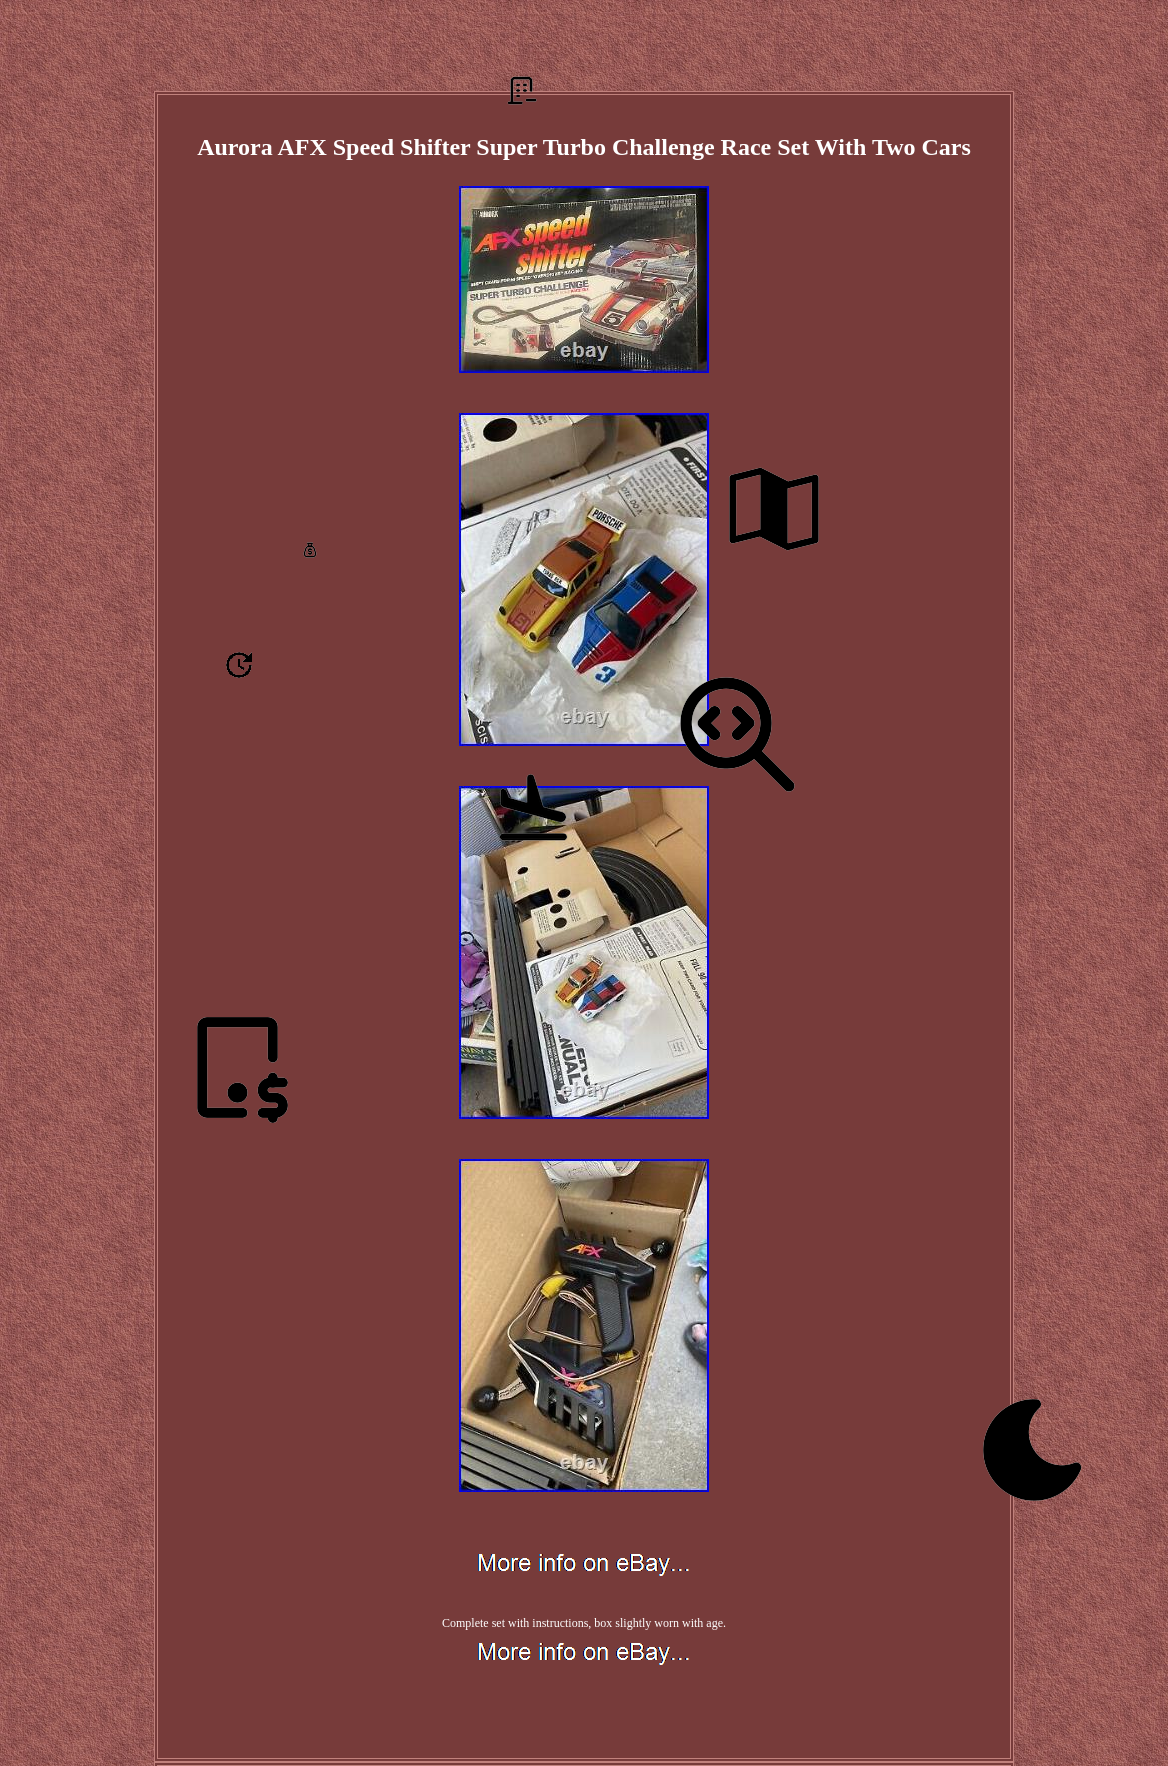  What do you see at coordinates (533, 808) in the screenshot?
I see `indicates arriving flight status` at bounding box center [533, 808].